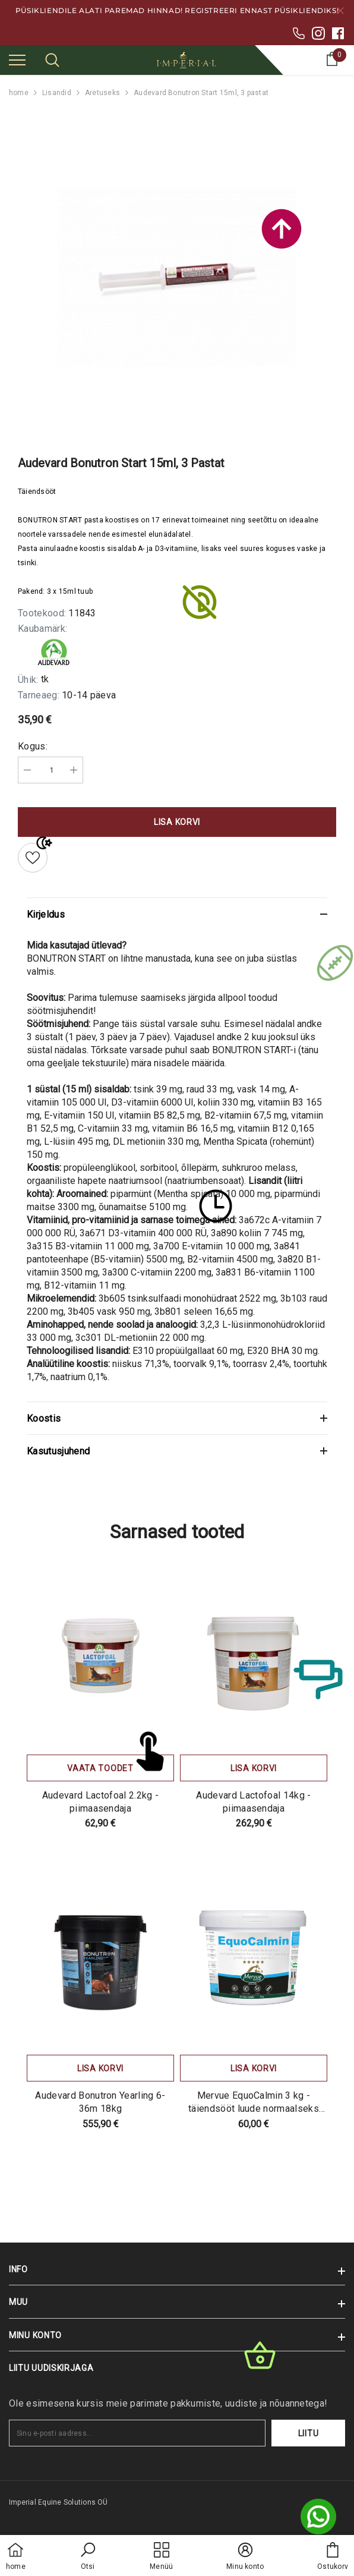 The image size is (354, 2576). Describe the element at coordinates (44, 843) in the screenshot. I see `indicates Islamic religious content or settings` at that location.